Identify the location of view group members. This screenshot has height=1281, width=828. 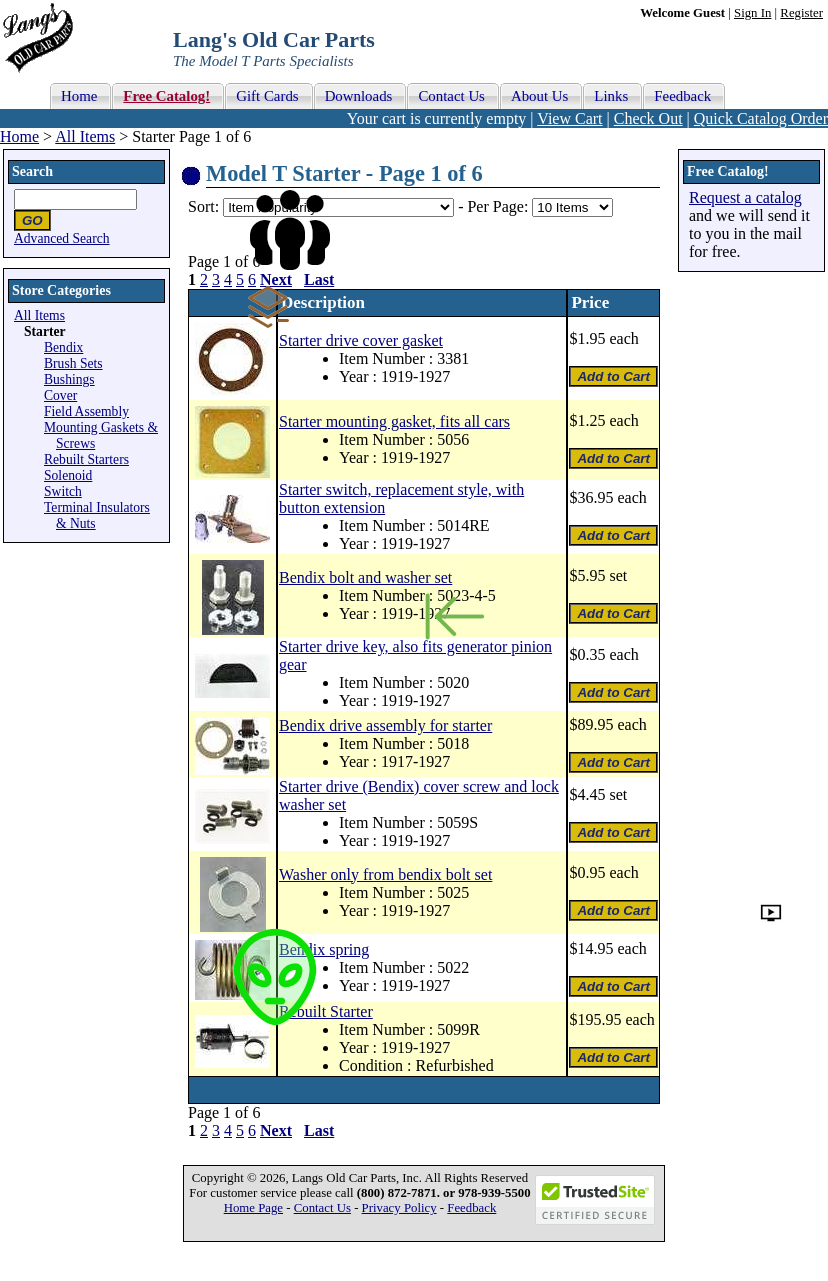
(290, 230).